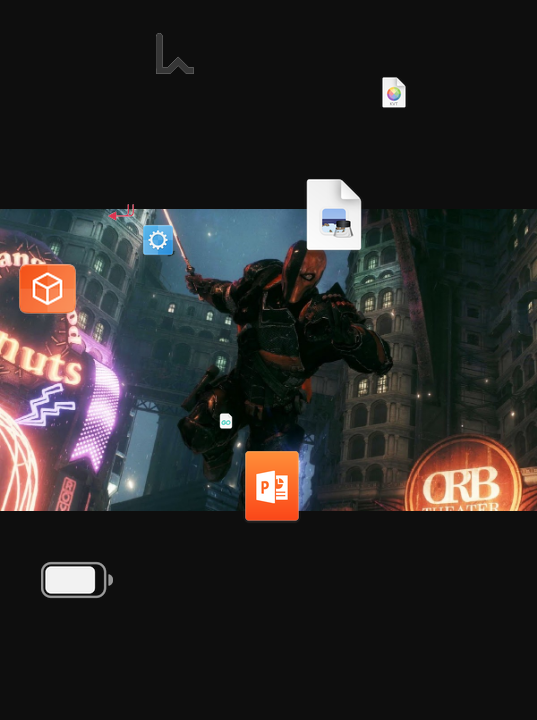  Describe the element at coordinates (394, 93) in the screenshot. I see `a KVT text file associated with Krita vector graphics` at that location.